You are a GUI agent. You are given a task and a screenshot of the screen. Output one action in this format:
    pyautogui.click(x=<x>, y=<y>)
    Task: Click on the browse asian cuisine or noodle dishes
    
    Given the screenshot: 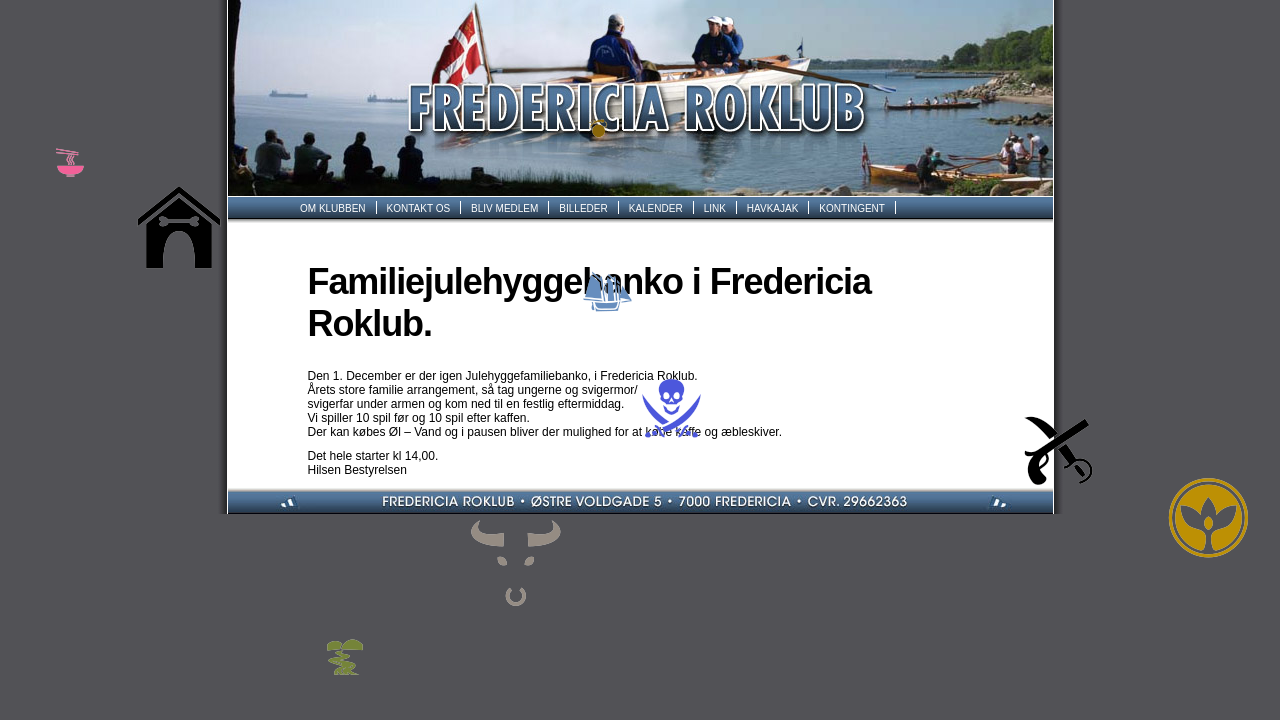 What is the action you would take?
    pyautogui.click(x=70, y=162)
    